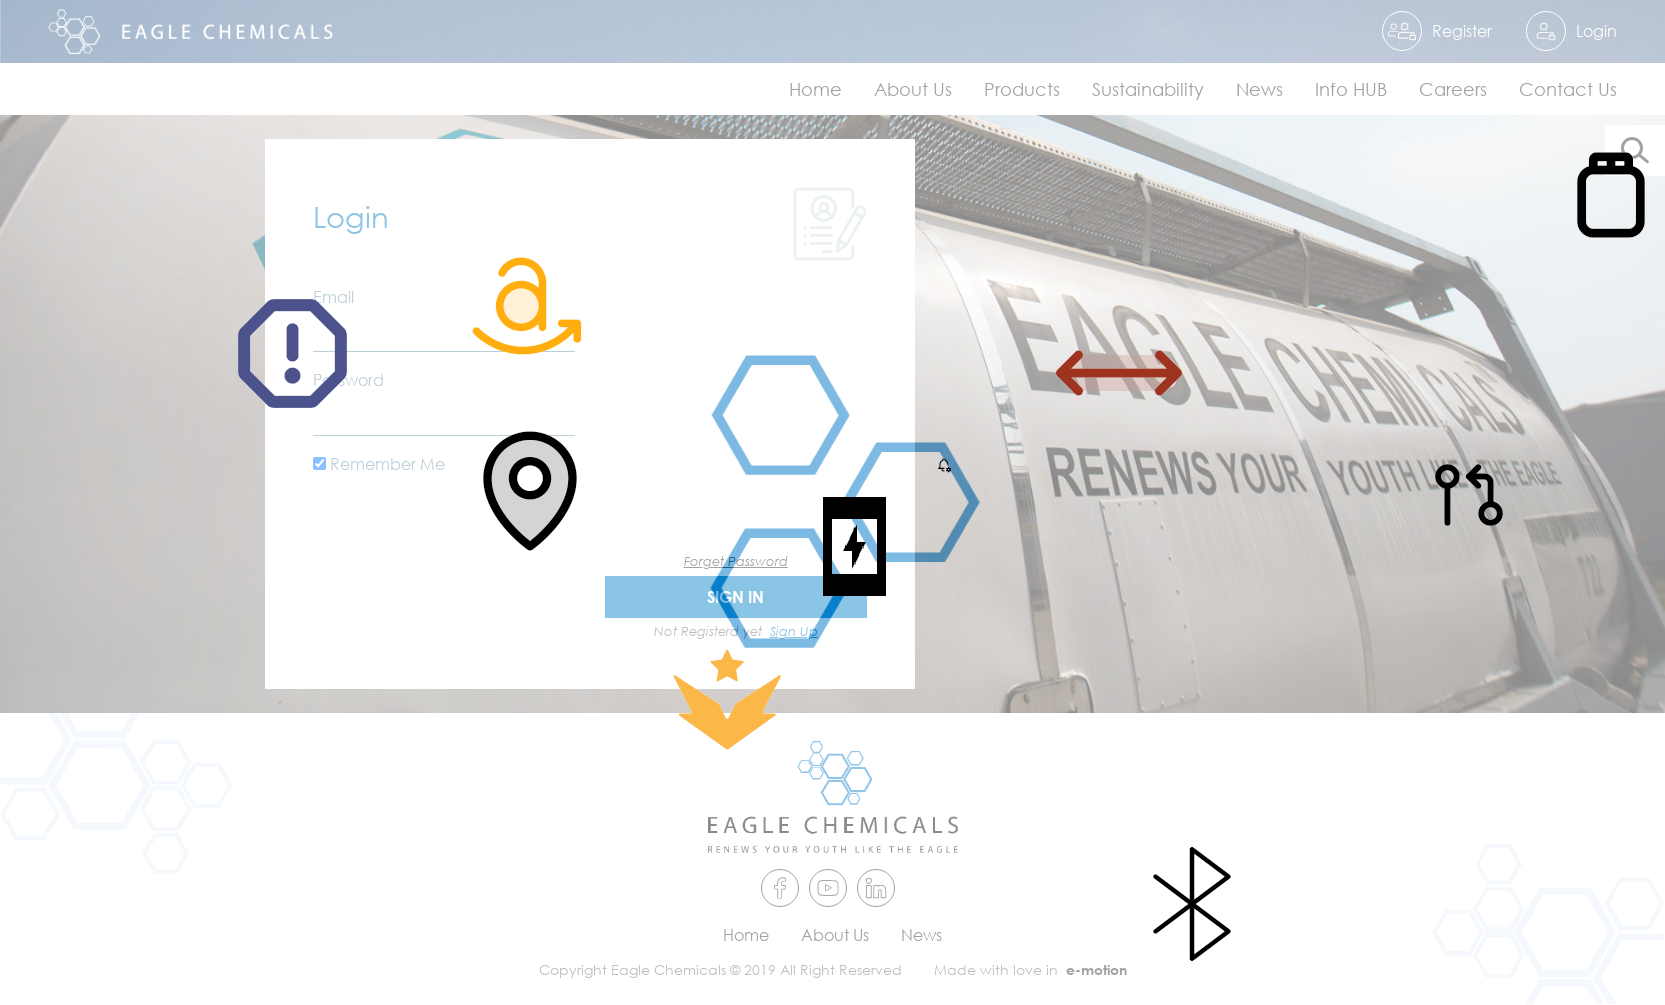  What do you see at coordinates (944, 465) in the screenshot?
I see `access notification settings` at bounding box center [944, 465].